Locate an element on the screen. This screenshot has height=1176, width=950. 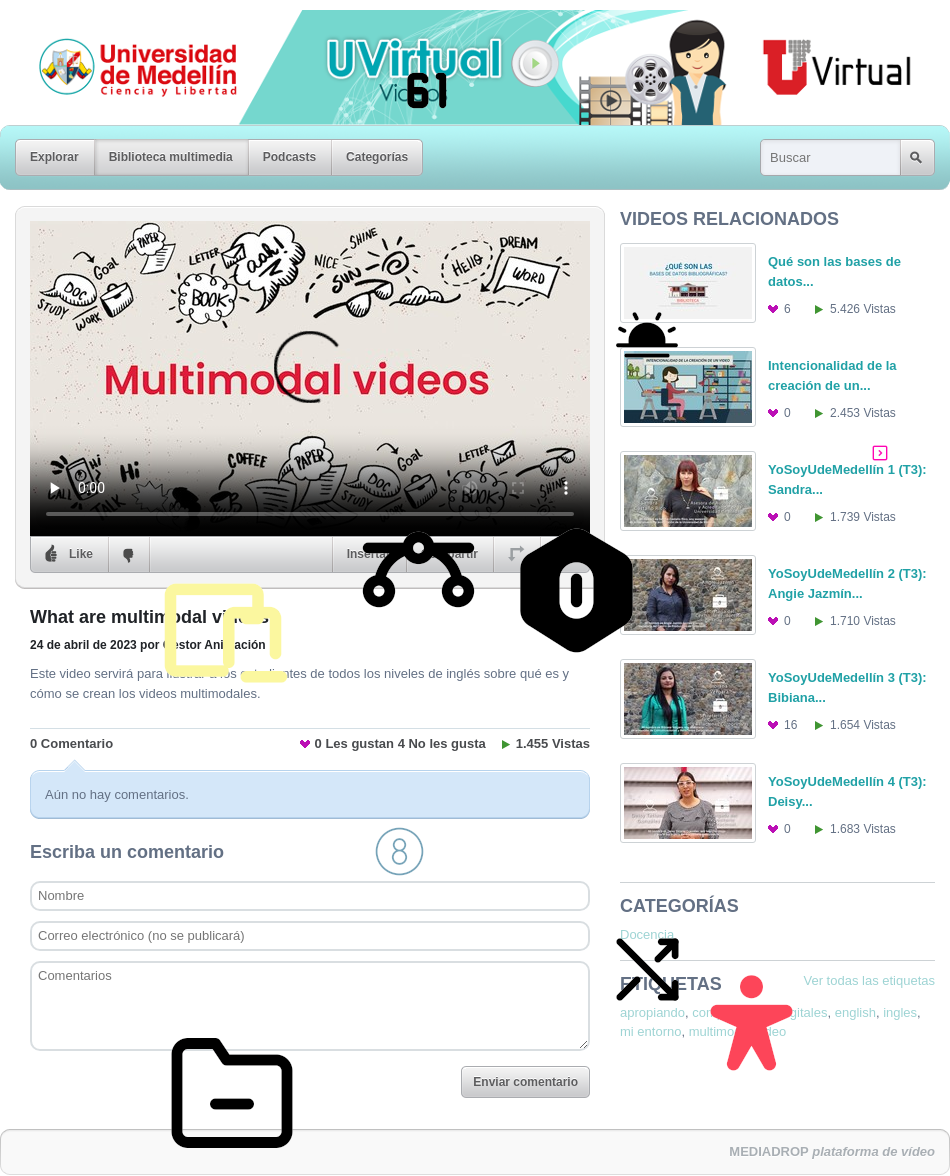
toggle sunrise/sunset display mode is located at coordinates (647, 337).